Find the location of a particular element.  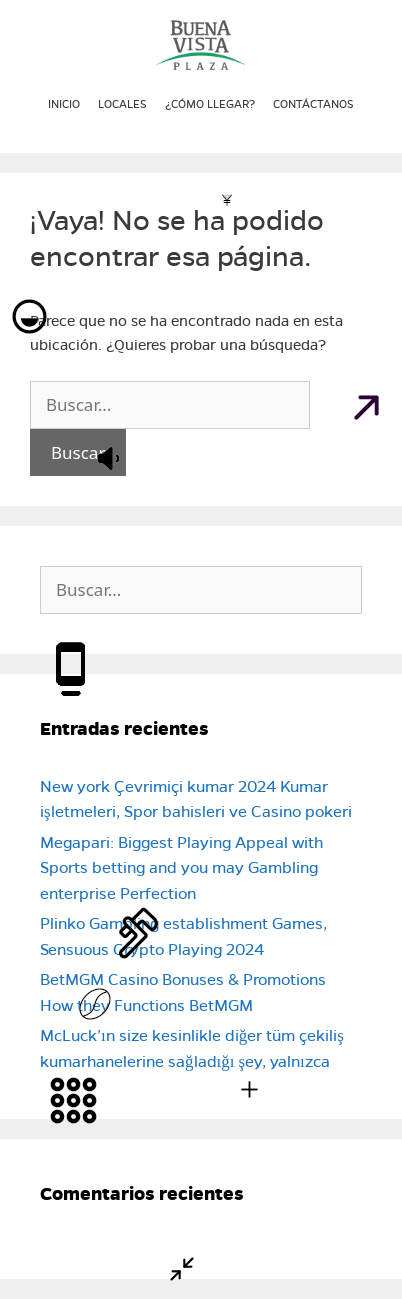

access plumbing or maintenance tools is located at coordinates (136, 933).